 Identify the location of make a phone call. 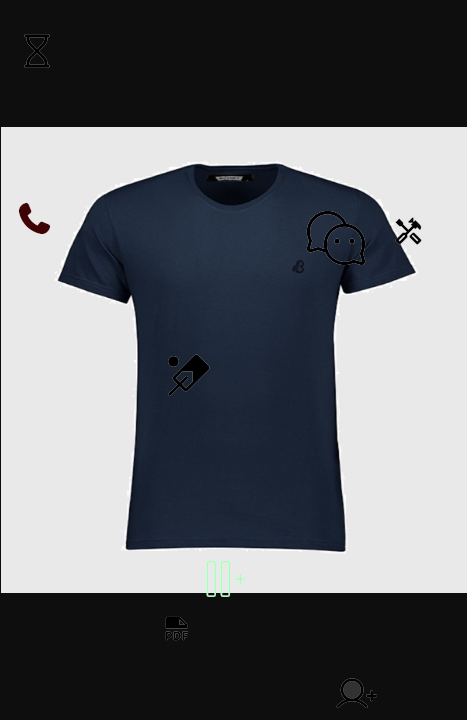
(34, 218).